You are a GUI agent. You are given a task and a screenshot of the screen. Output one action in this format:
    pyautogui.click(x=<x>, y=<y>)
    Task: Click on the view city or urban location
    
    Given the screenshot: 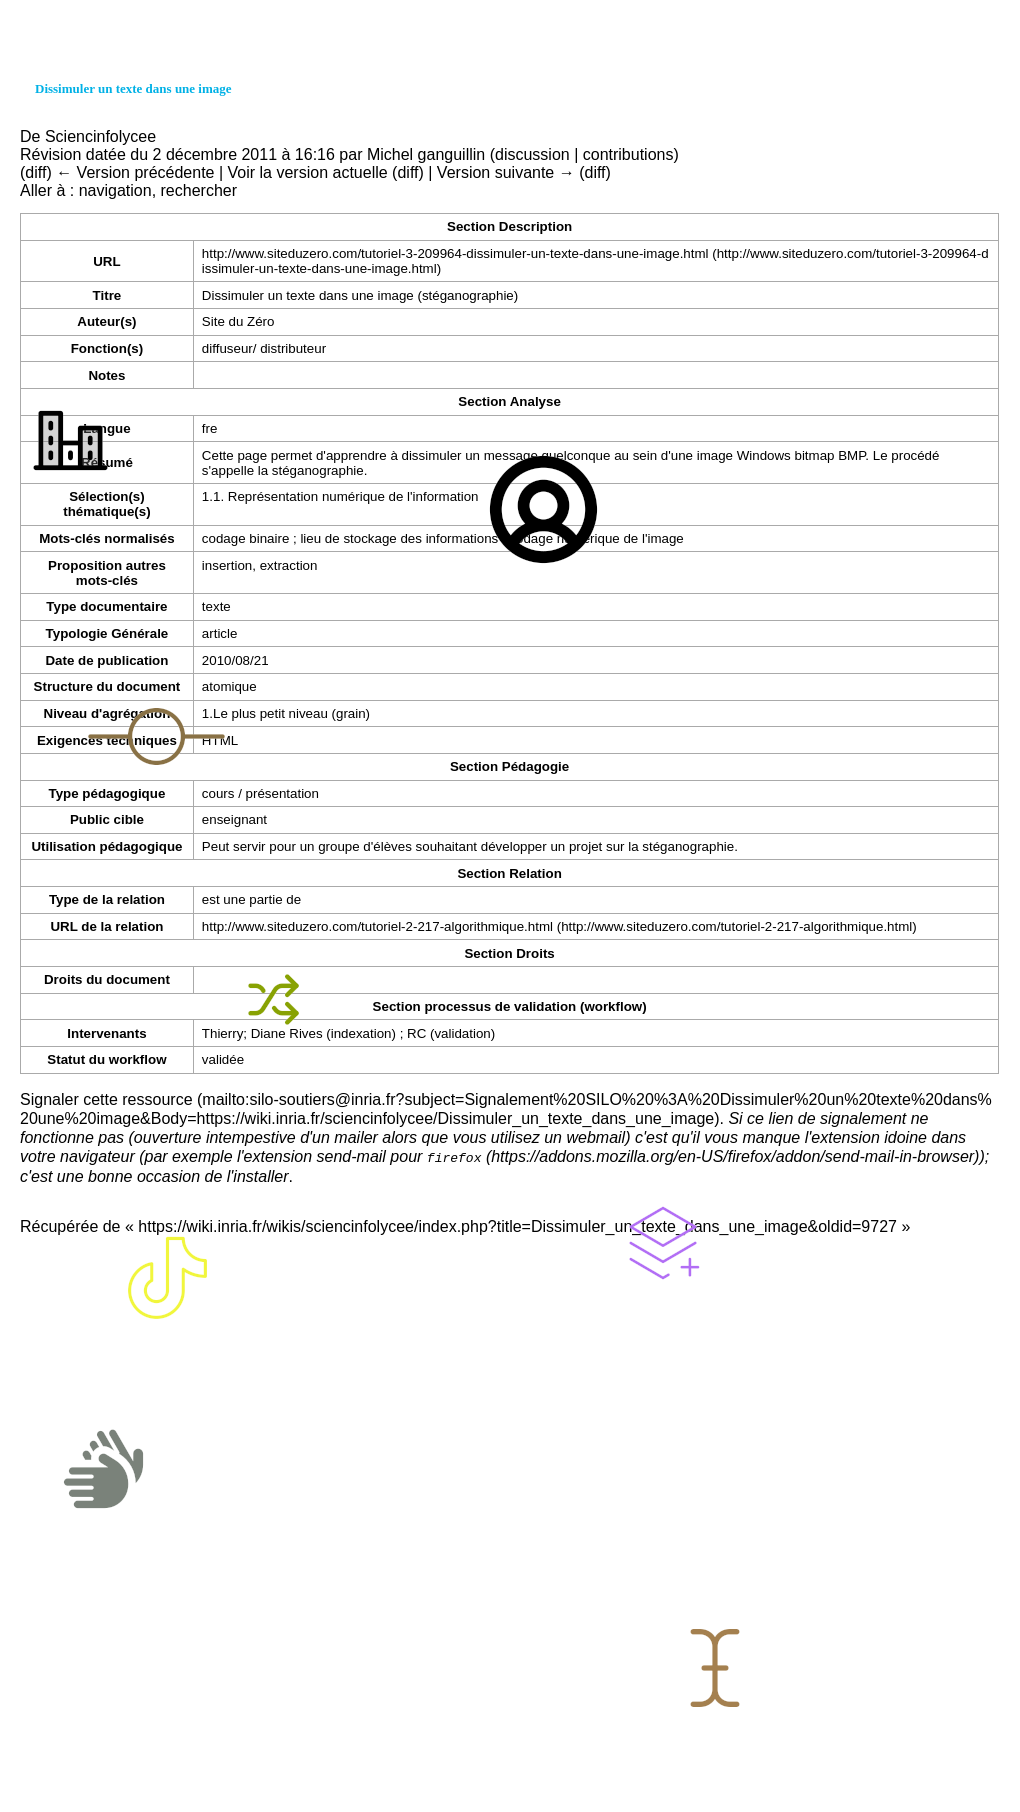 What is the action you would take?
    pyautogui.click(x=70, y=440)
    